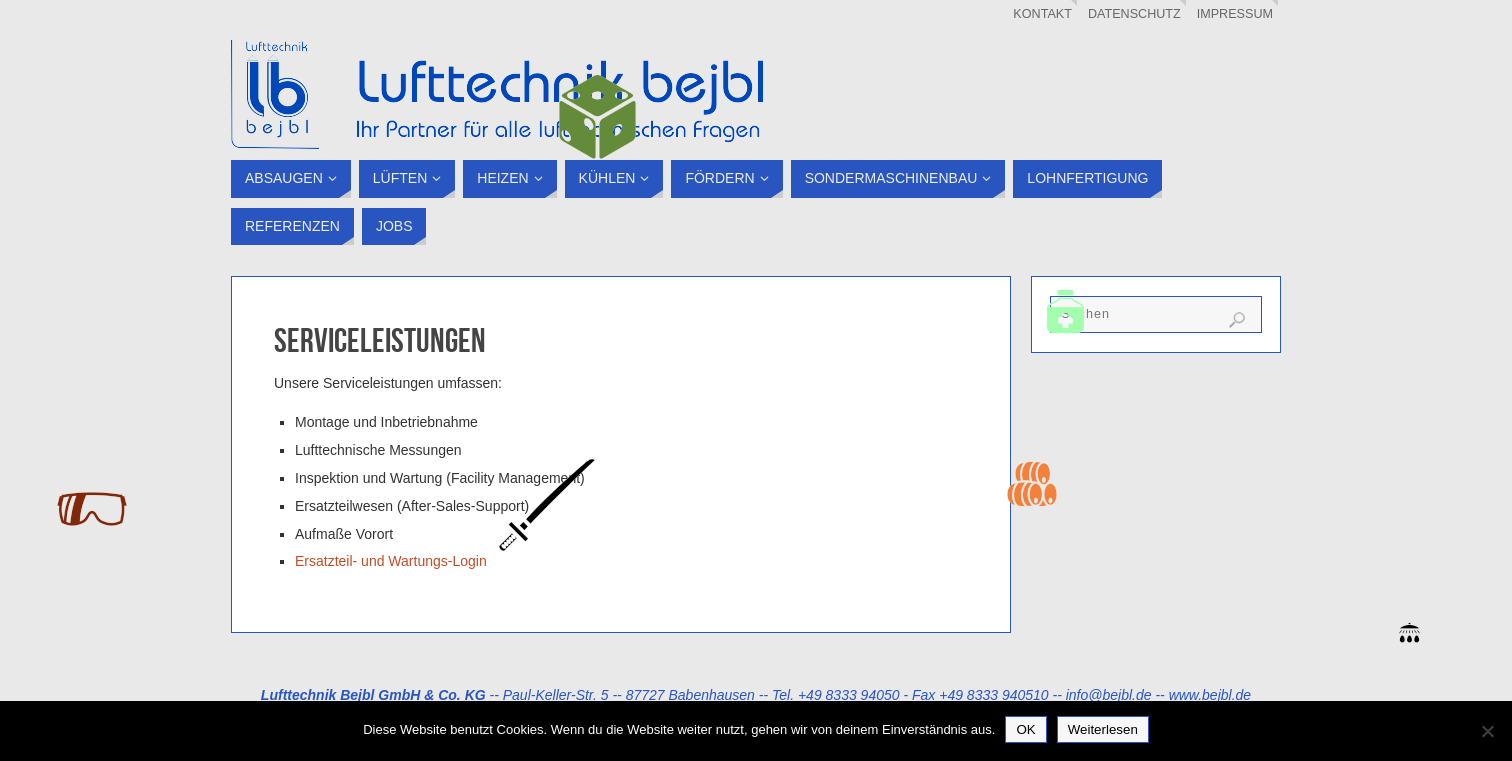 This screenshot has width=1512, height=761. Describe the element at coordinates (1032, 484) in the screenshot. I see `access wine cellar or barrel storage inventory` at that location.